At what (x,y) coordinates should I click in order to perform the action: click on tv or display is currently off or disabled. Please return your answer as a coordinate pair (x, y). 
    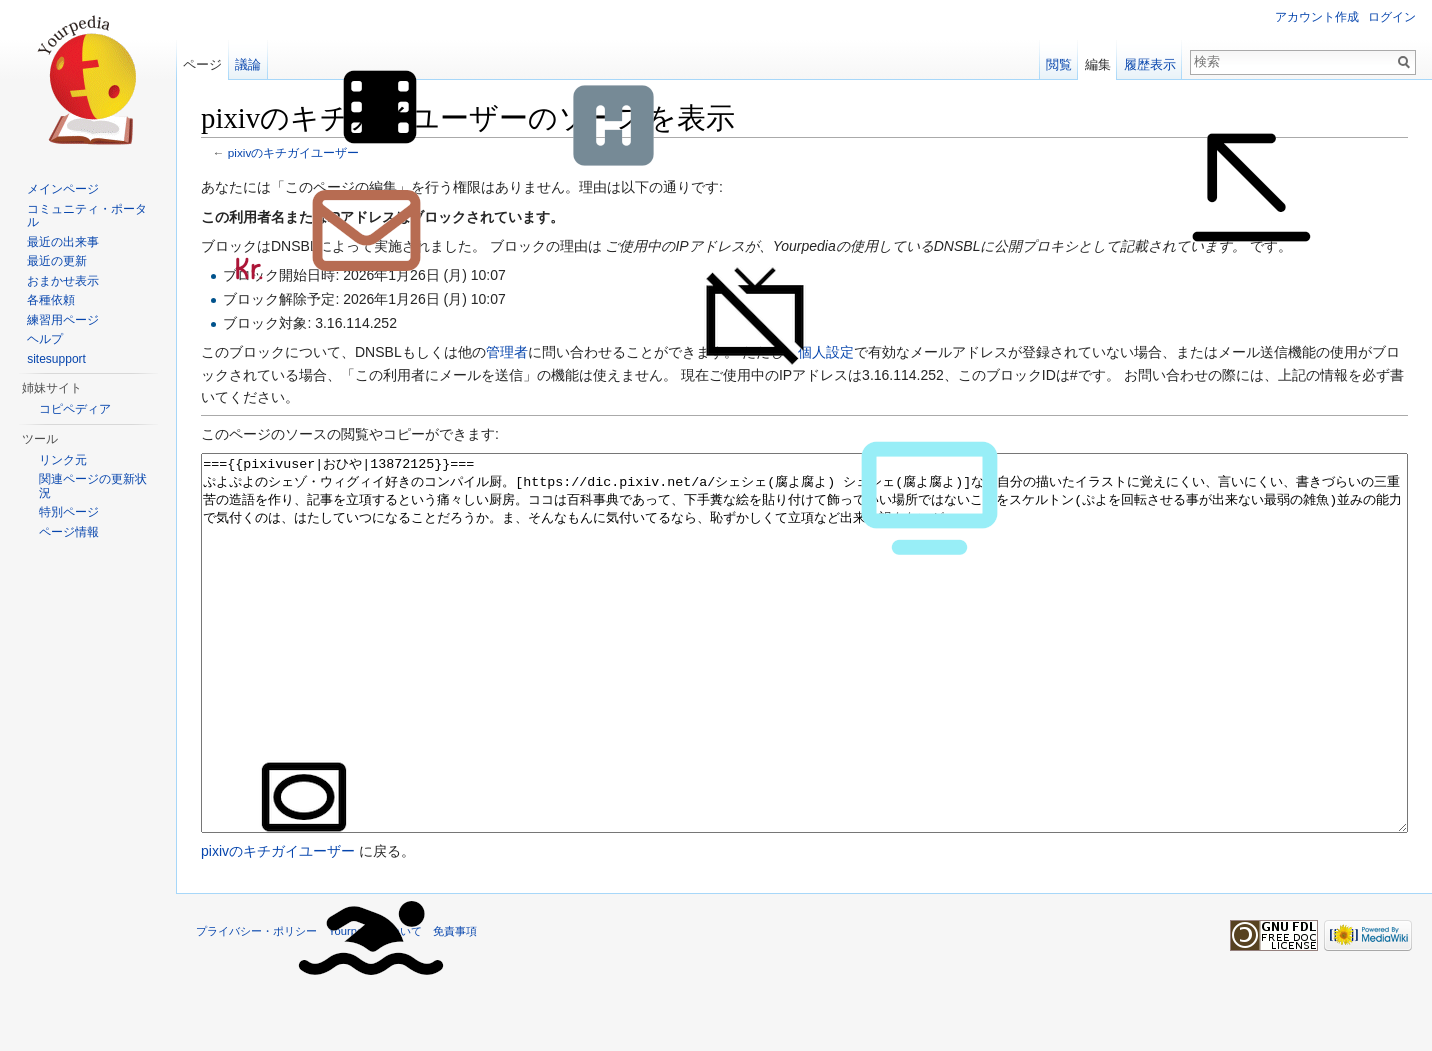
    Looking at the image, I should click on (755, 316).